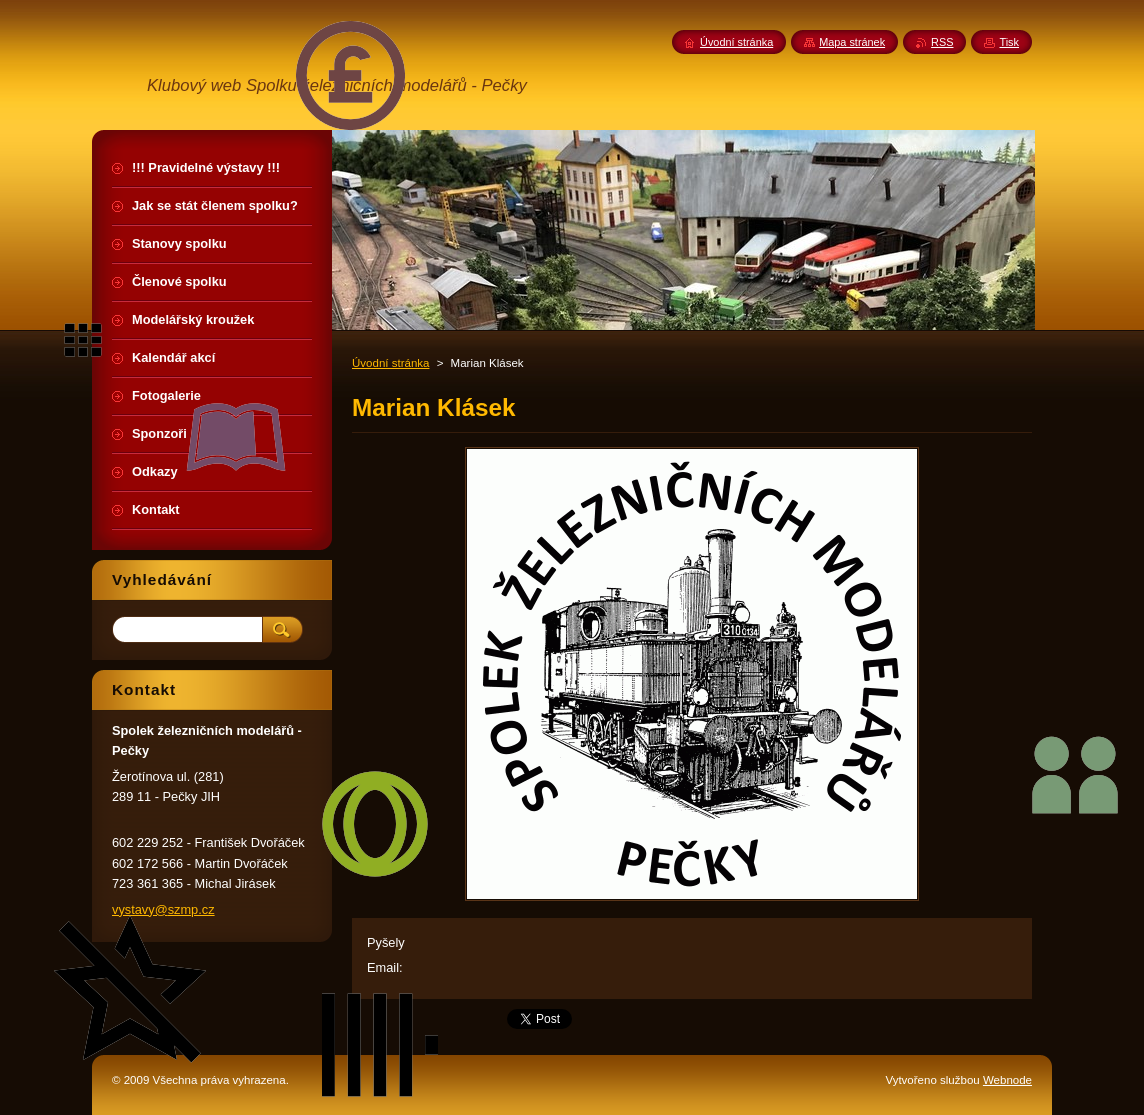 Image resolution: width=1144 pixels, height=1115 pixels. I want to click on view balance in british pounds, so click(350, 75).